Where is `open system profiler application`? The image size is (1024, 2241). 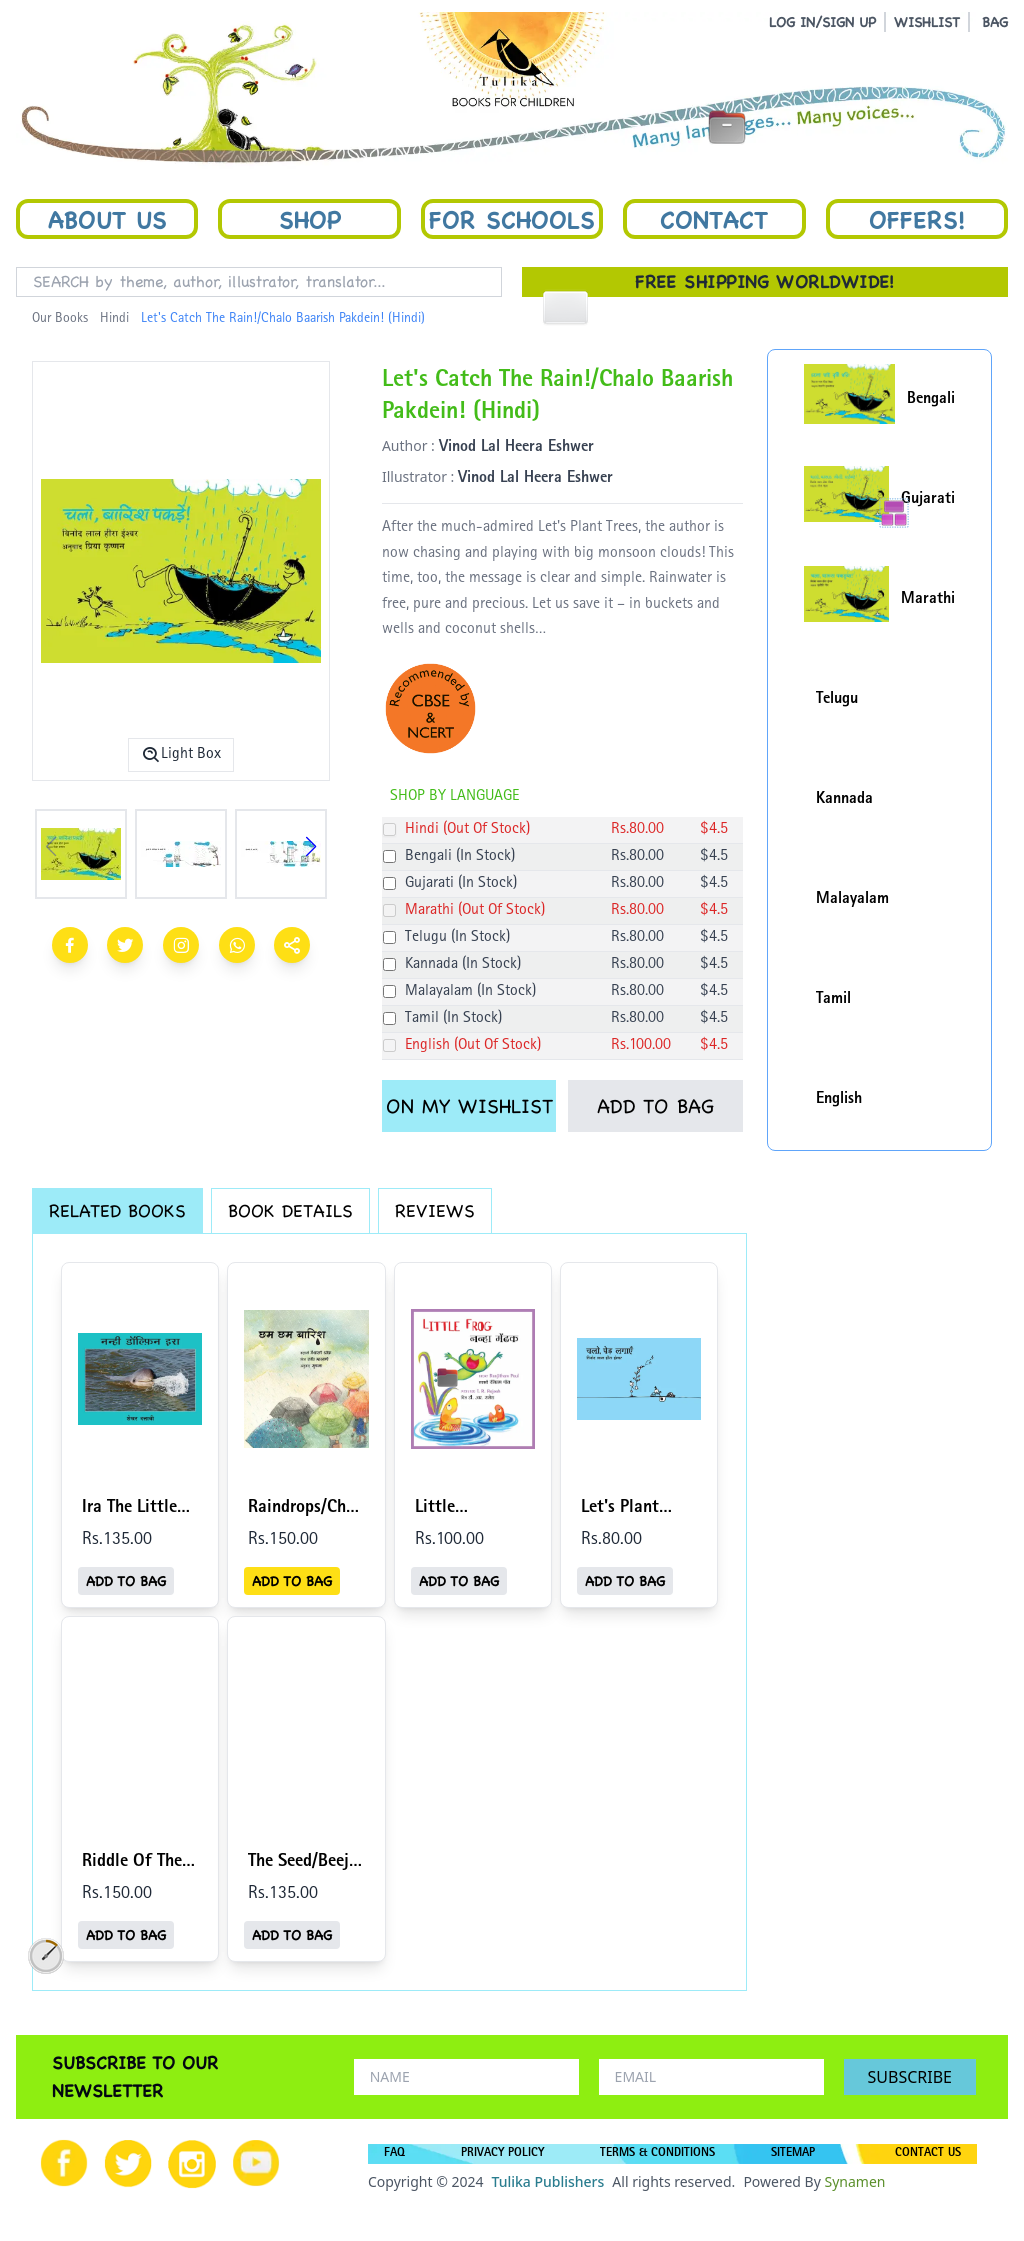
open system profiler application is located at coordinates (46, 1956).